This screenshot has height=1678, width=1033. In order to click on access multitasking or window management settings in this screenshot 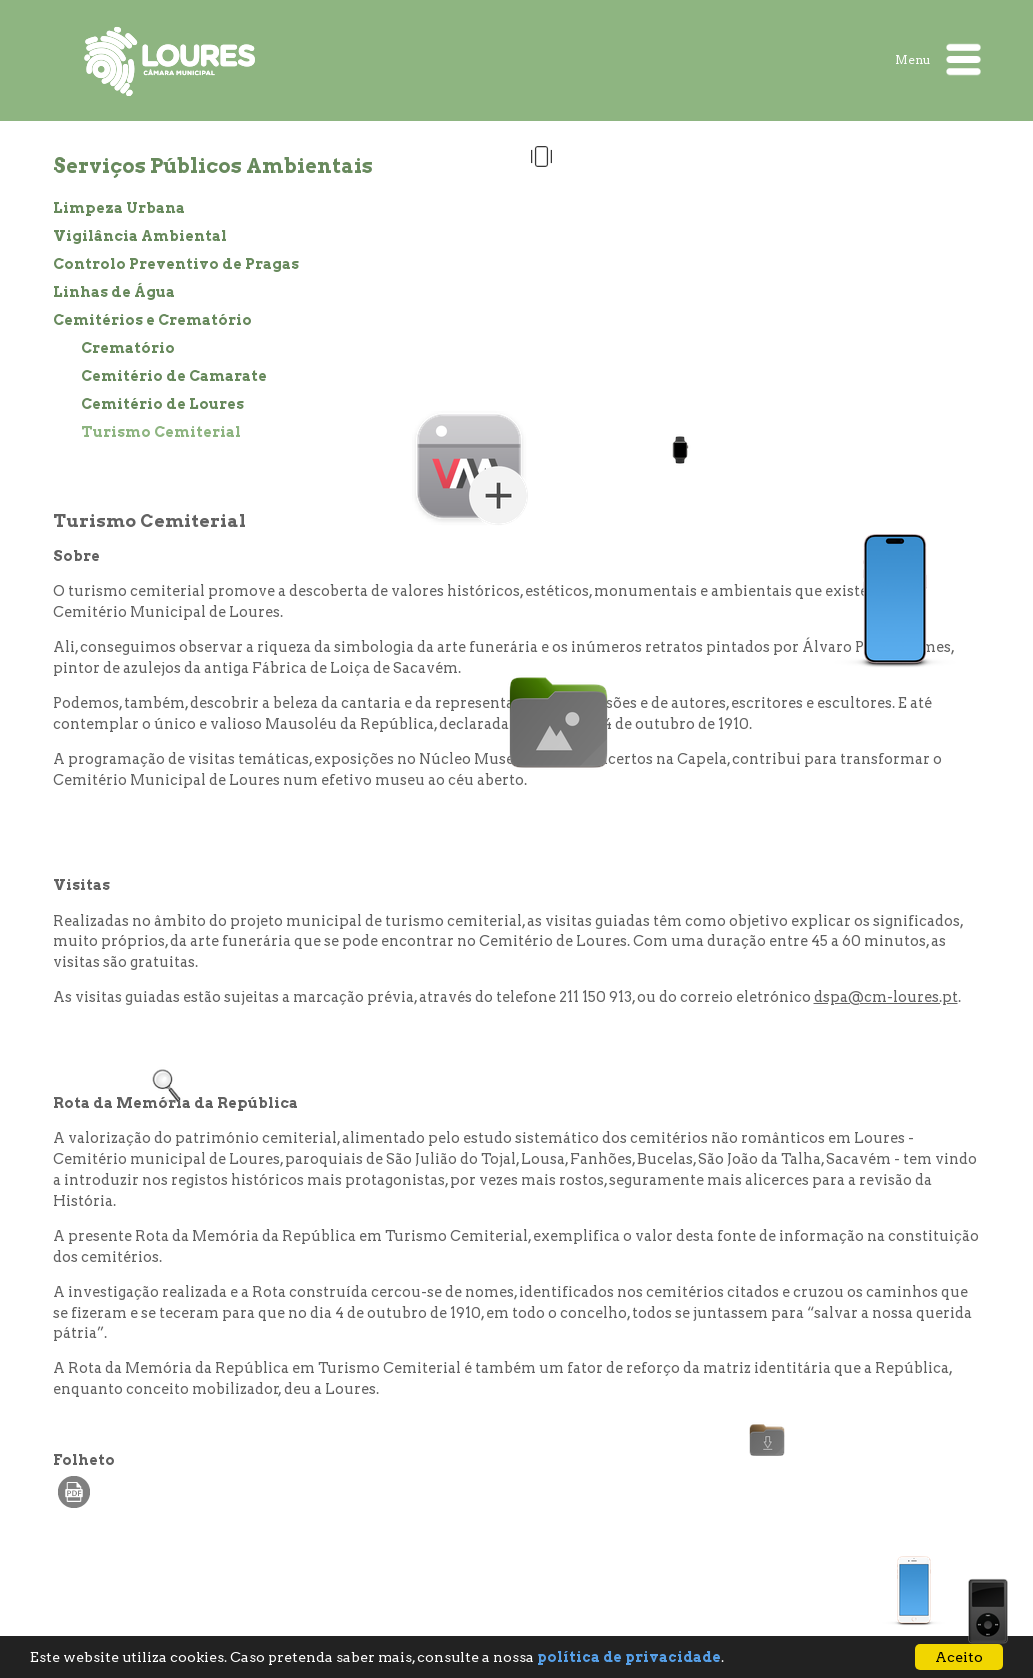, I will do `click(541, 156)`.